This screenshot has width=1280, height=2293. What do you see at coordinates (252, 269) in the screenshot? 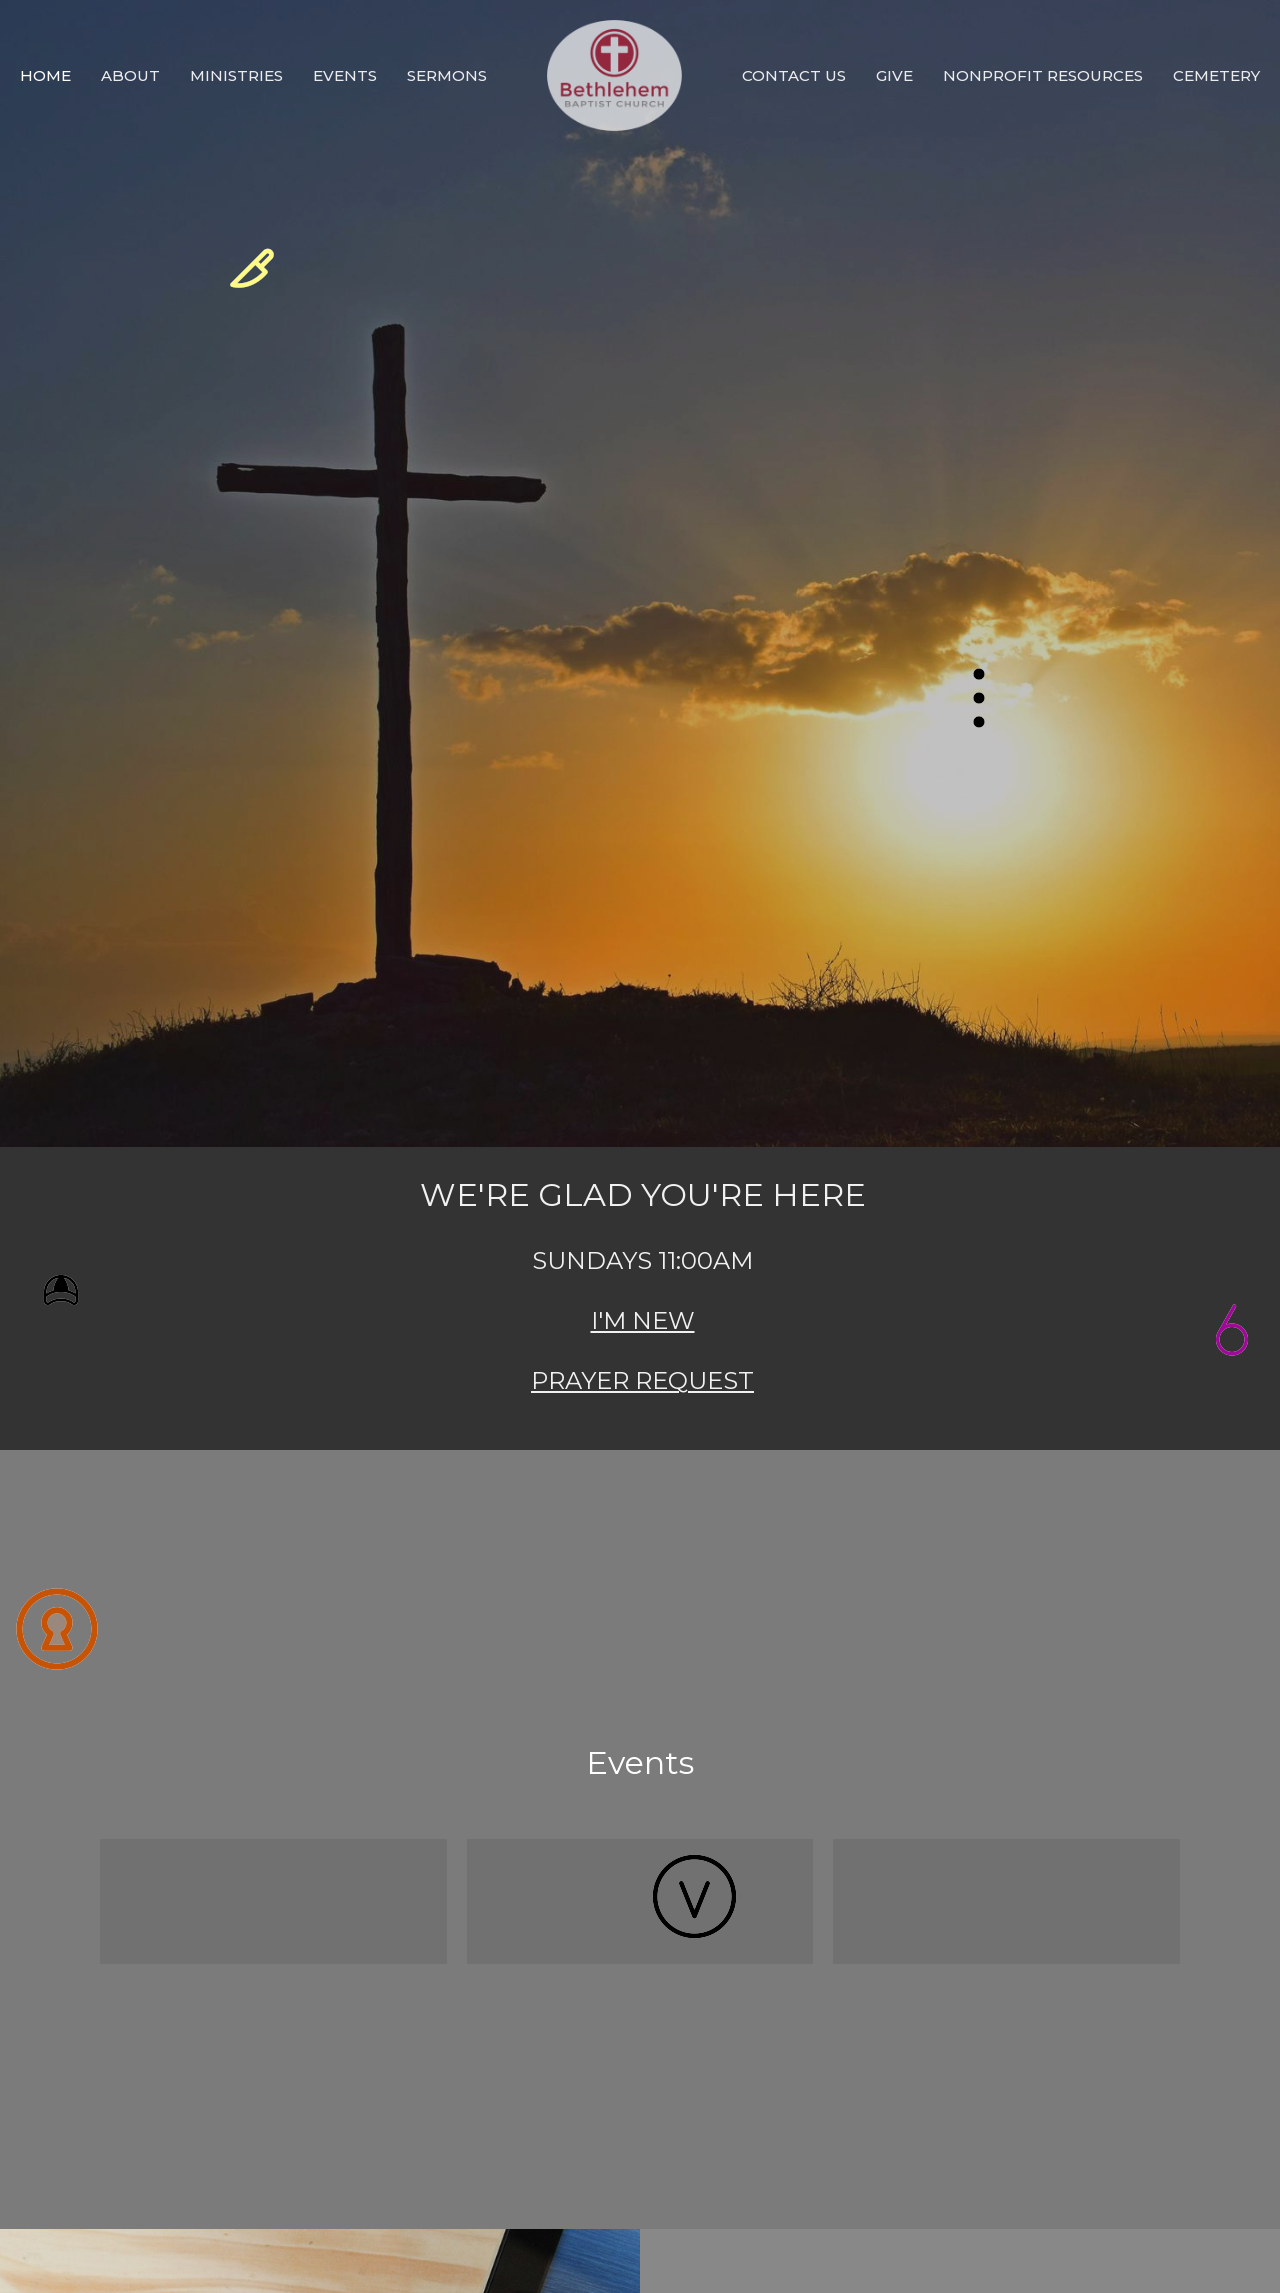
I see `access cutting or slicing tools` at bounding box center [252, 269].